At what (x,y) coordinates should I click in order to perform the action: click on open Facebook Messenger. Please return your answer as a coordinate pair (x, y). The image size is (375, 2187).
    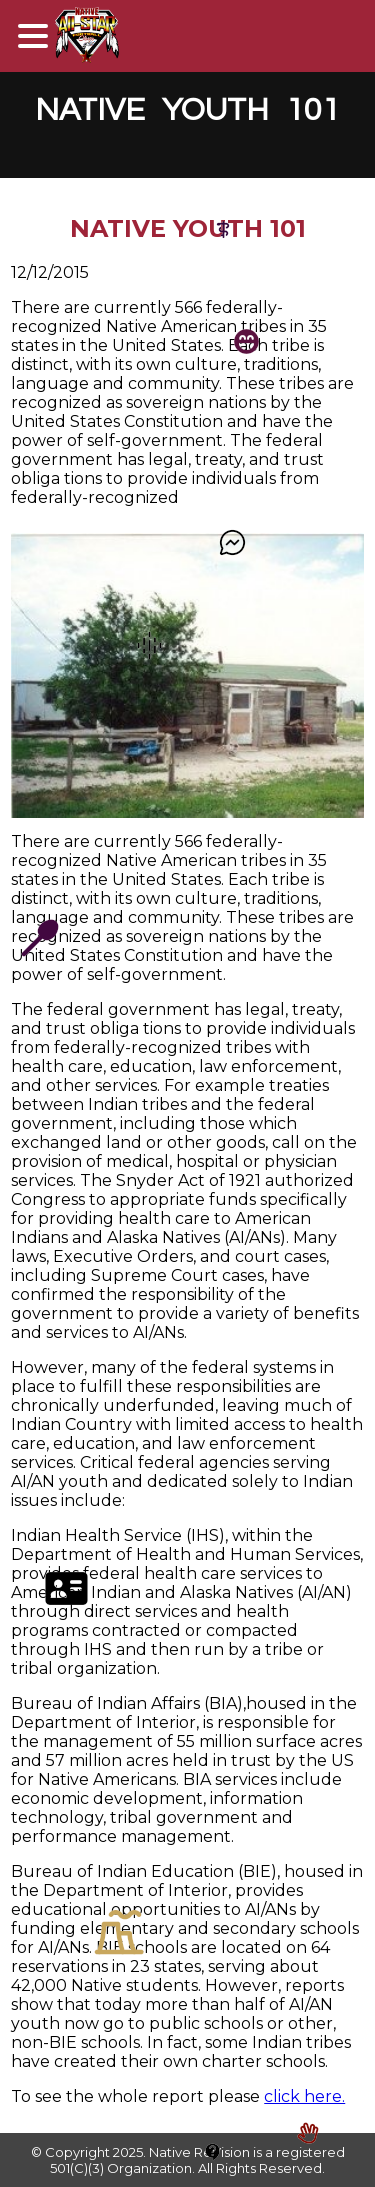
    Looking at the image, I should click on (232, 542).